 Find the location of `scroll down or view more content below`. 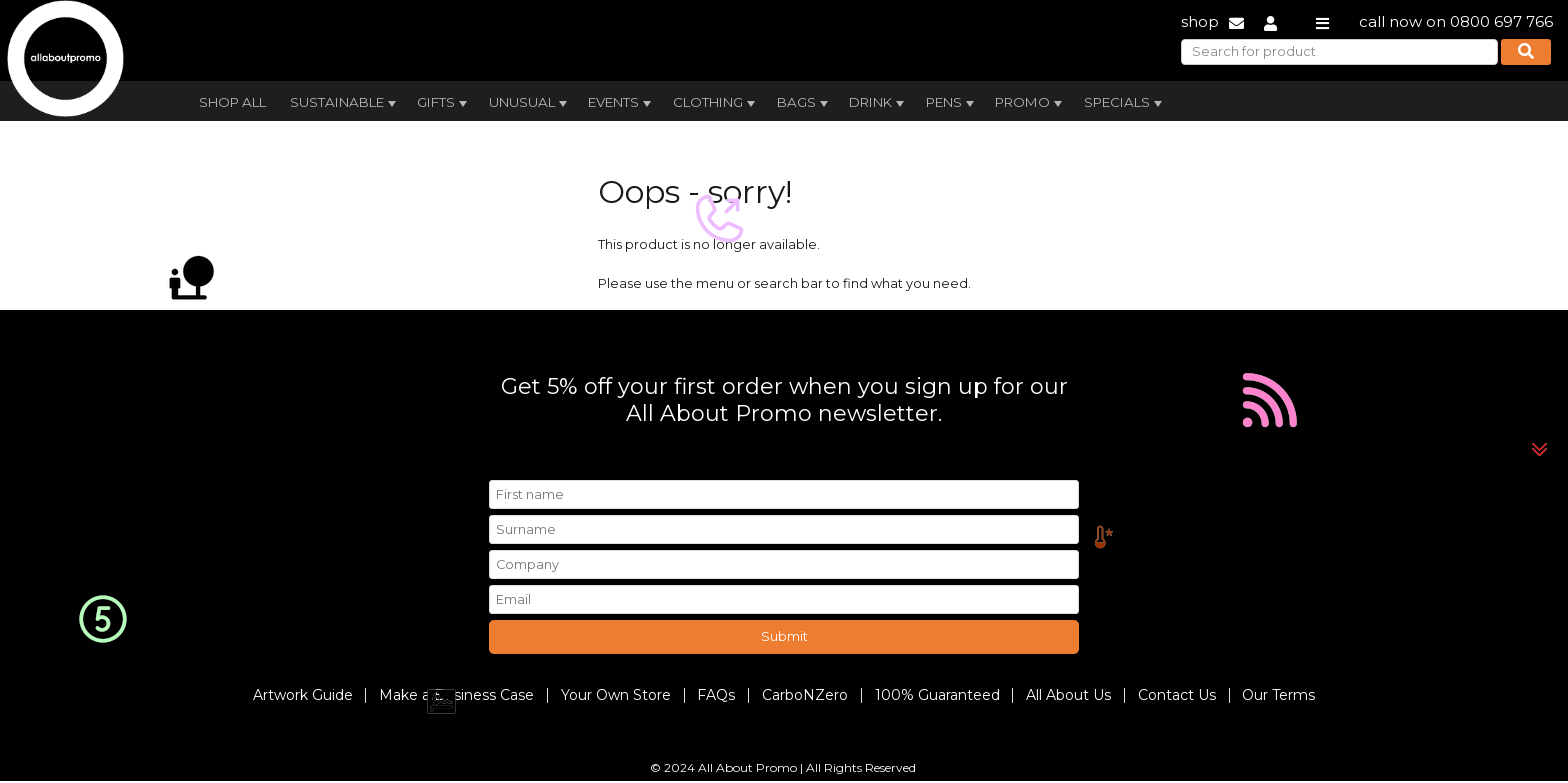

scroll down or view more content below is located at coordinates (1539, 449).